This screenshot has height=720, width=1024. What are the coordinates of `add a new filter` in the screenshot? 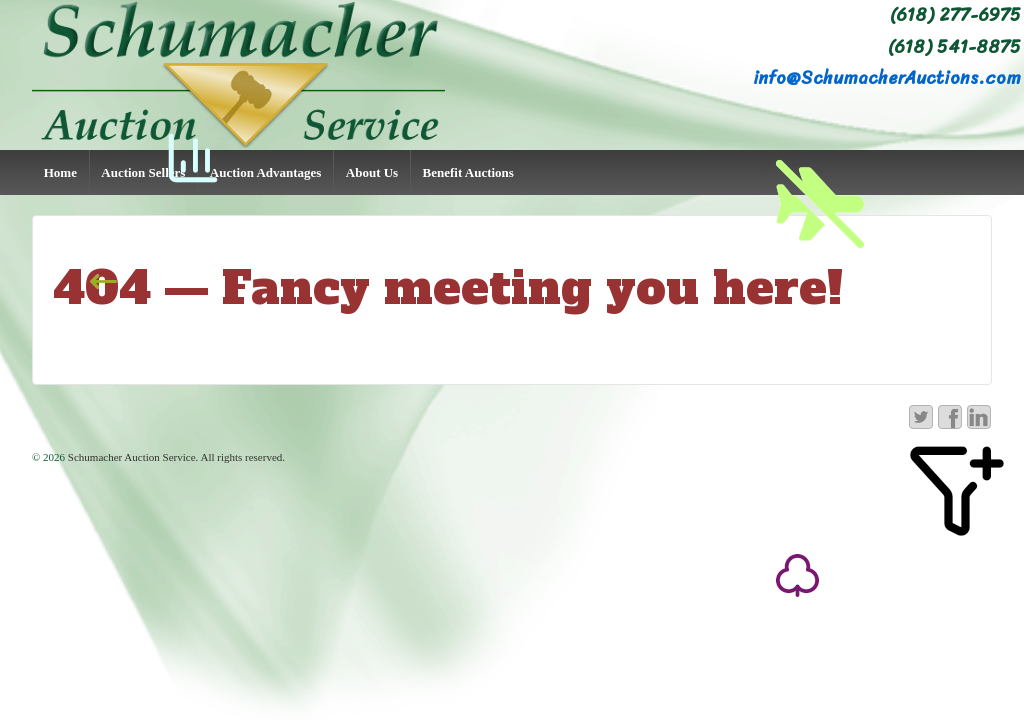 It's located at (957, 489).